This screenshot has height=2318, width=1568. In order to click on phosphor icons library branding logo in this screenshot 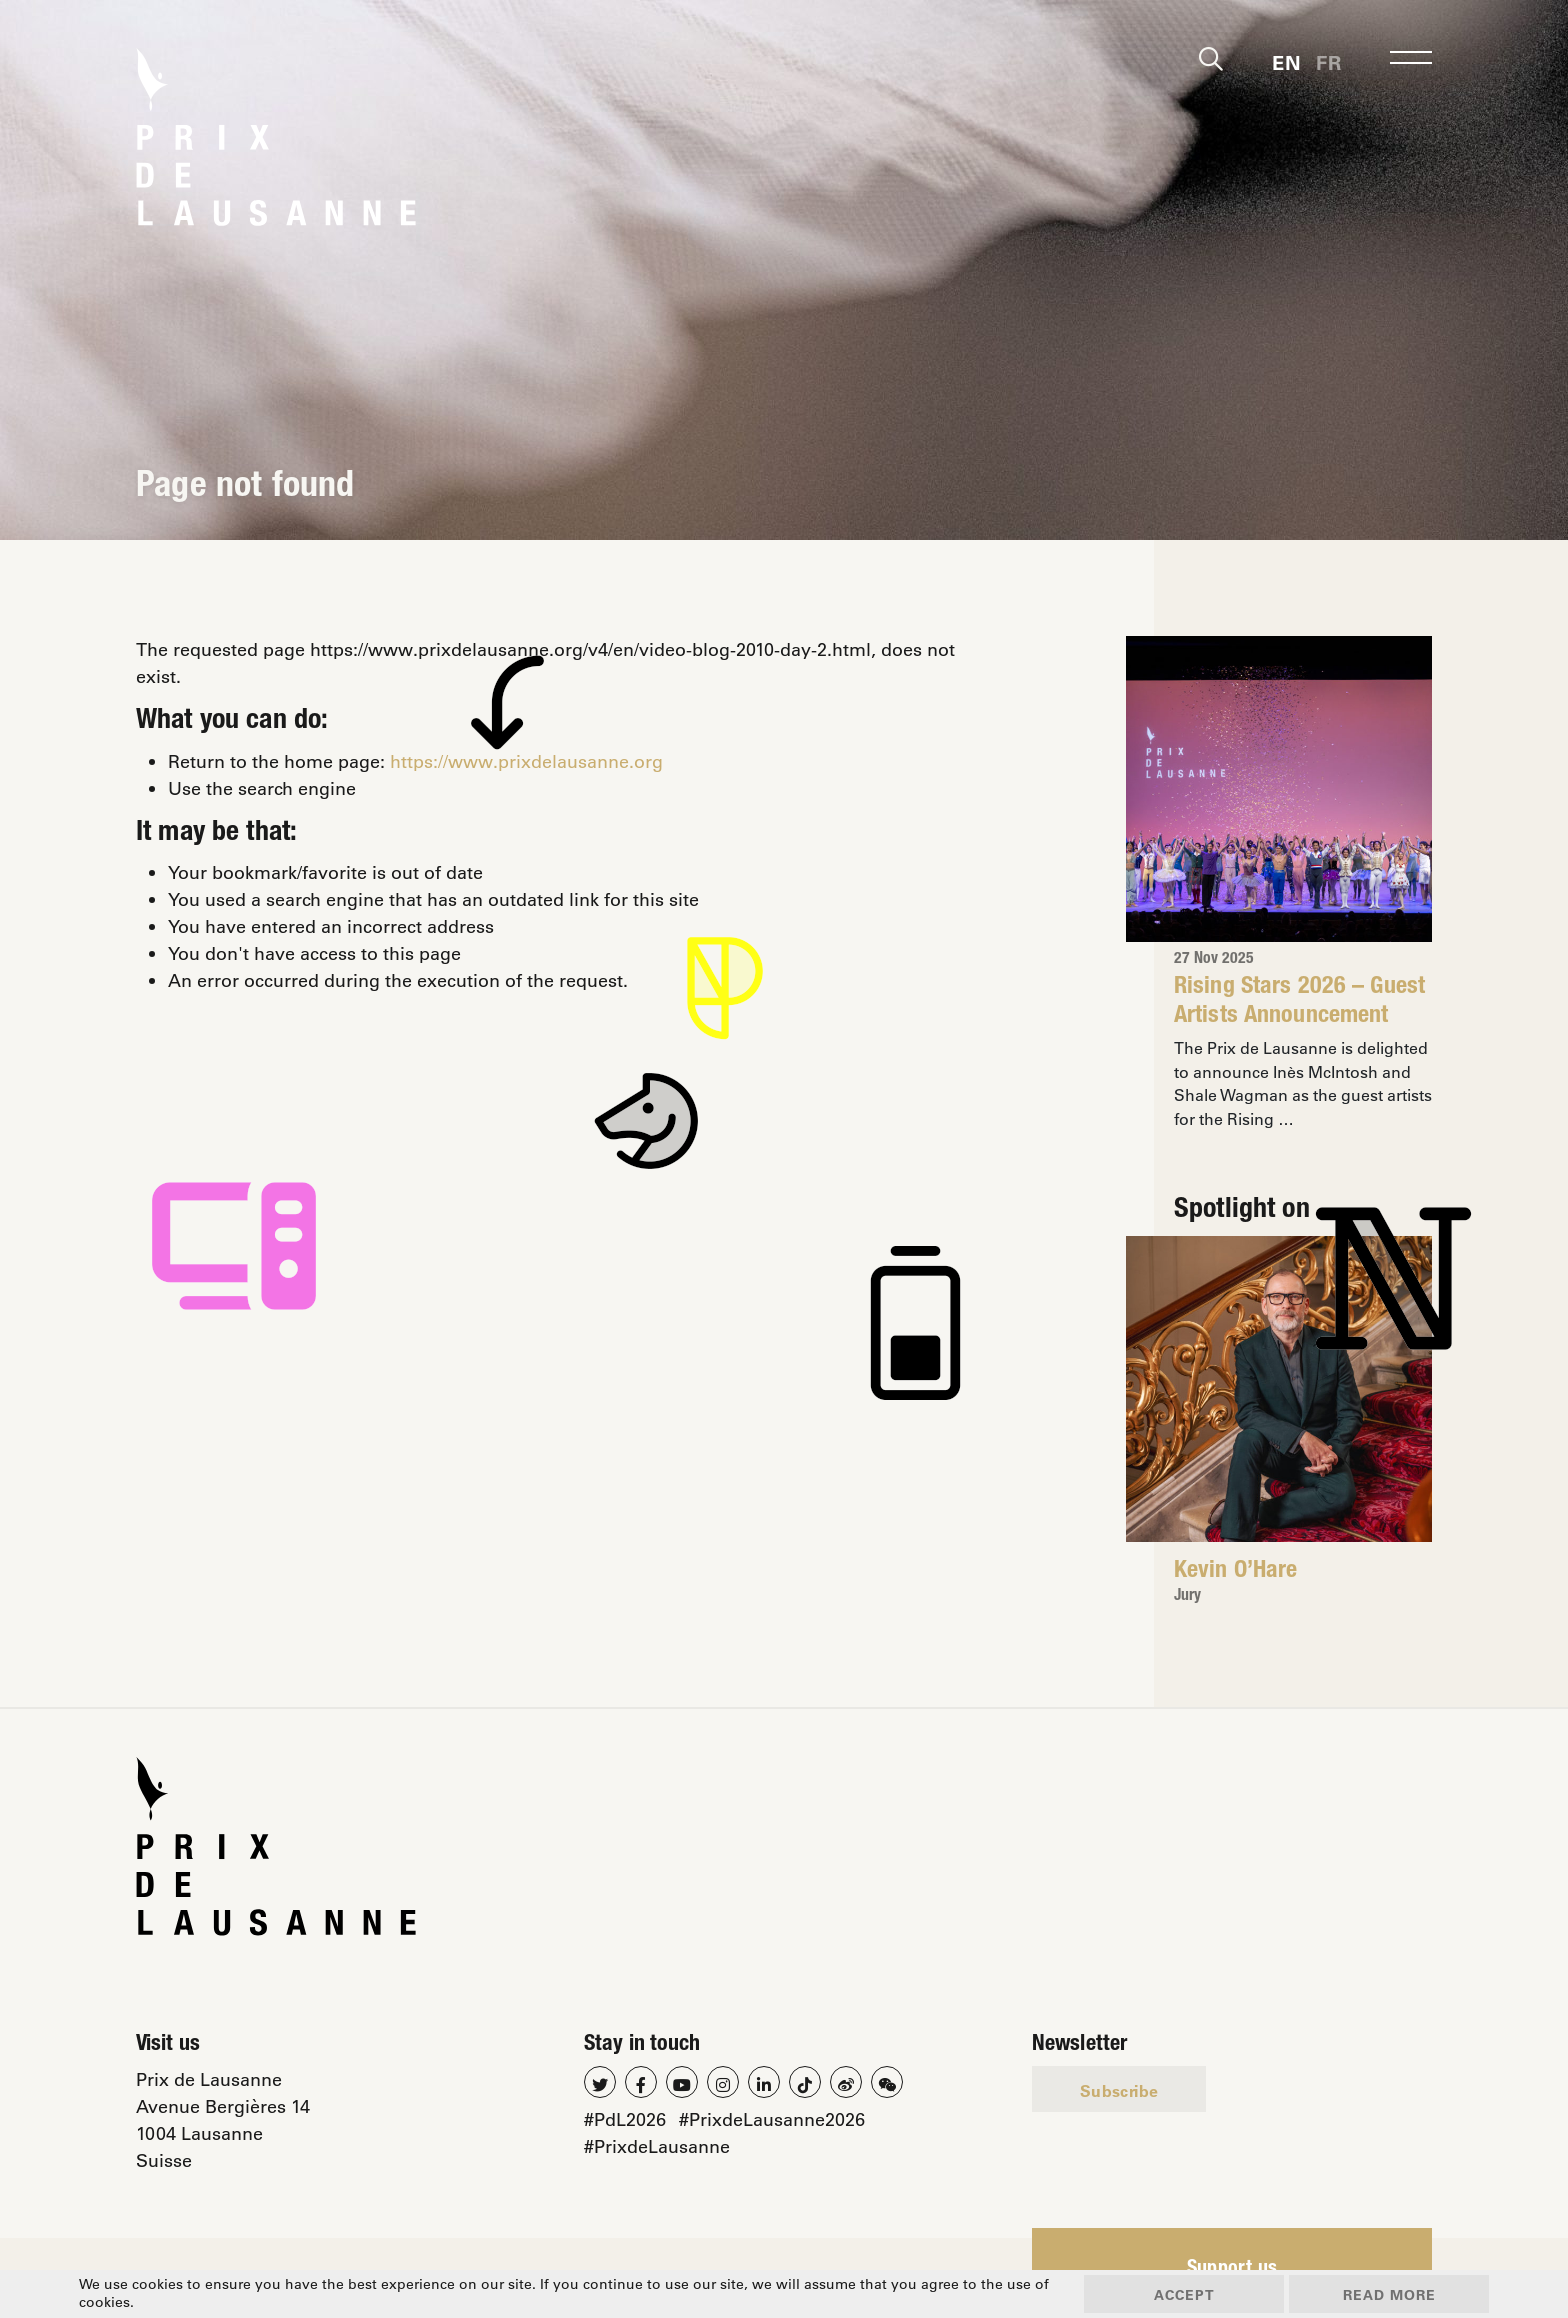, I will do `click(717, 982)`.